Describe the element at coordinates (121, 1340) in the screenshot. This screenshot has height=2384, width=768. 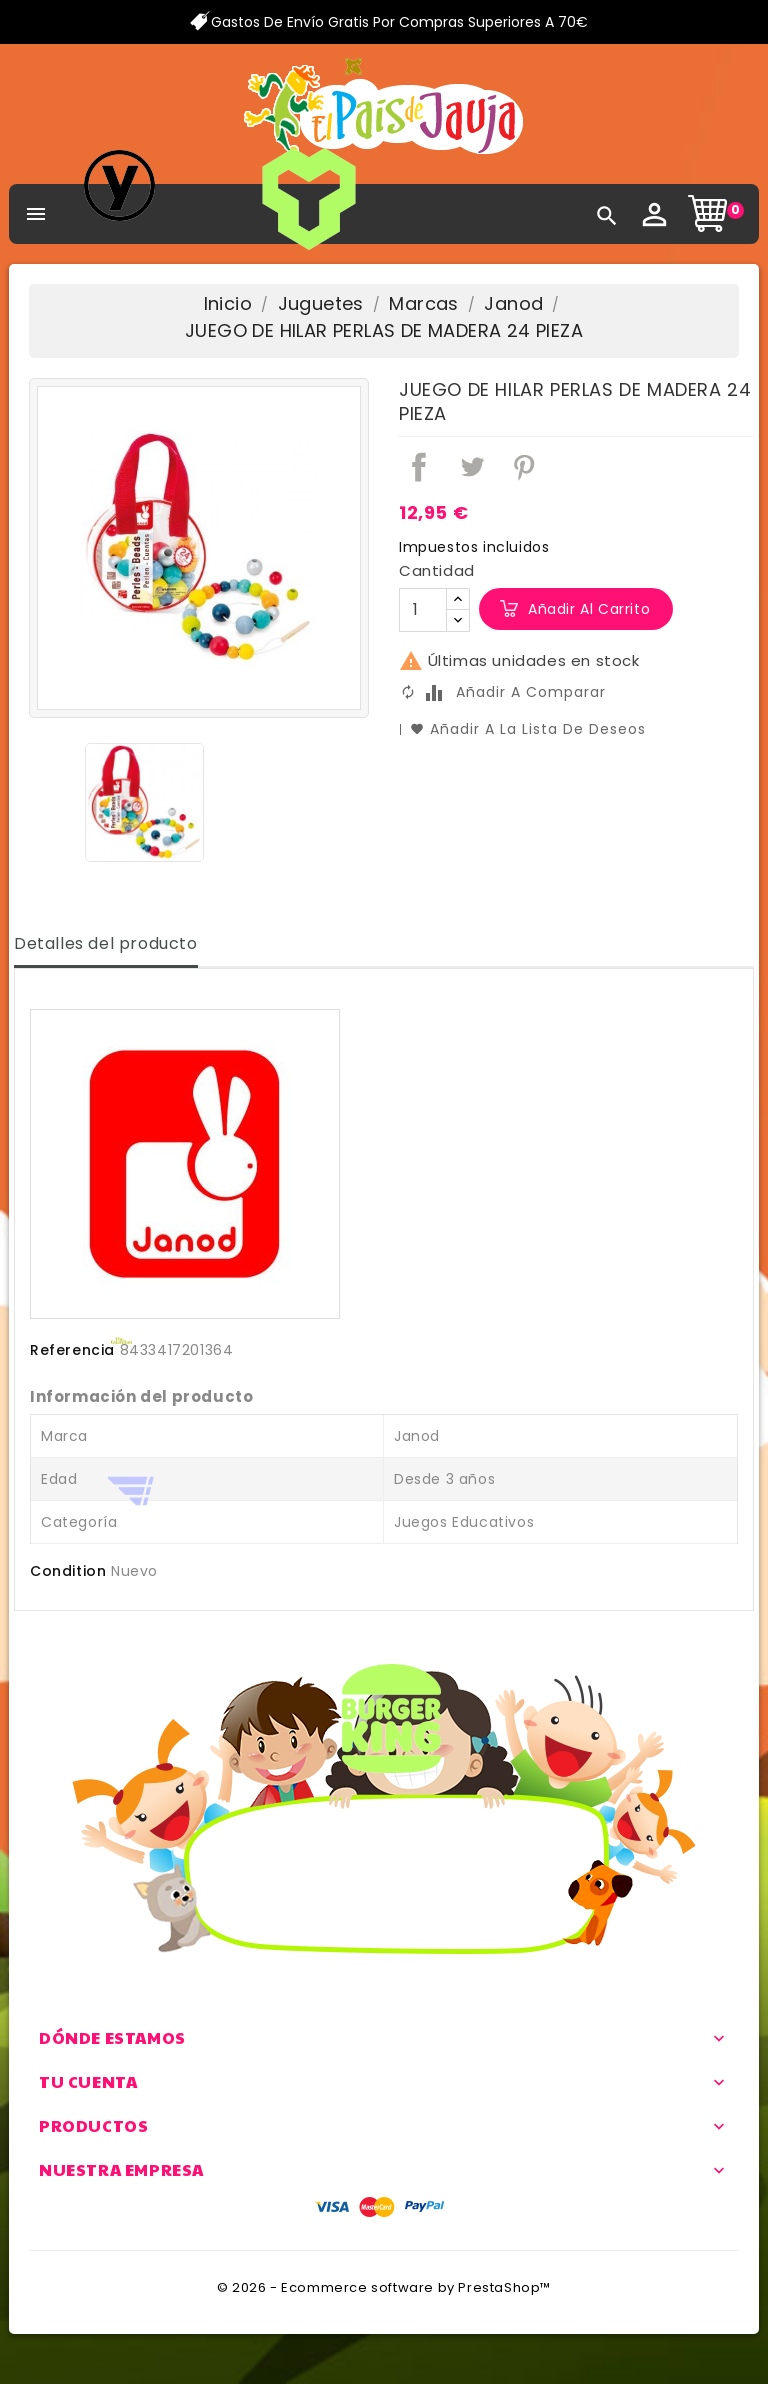
I see `open The Guardian news app` at that location.